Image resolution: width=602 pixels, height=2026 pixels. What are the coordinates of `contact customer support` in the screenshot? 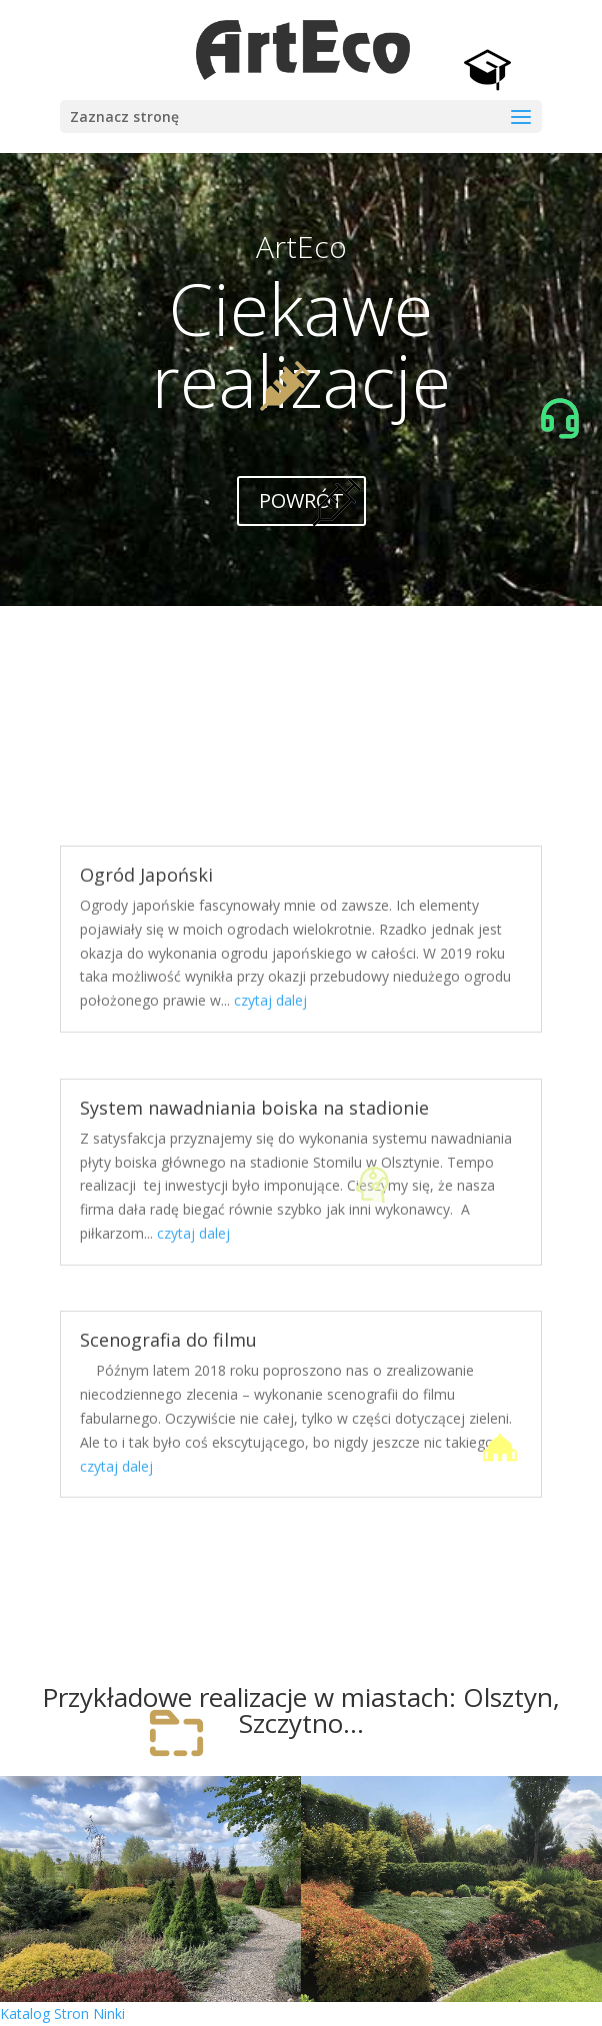 It's located at (560, 417).